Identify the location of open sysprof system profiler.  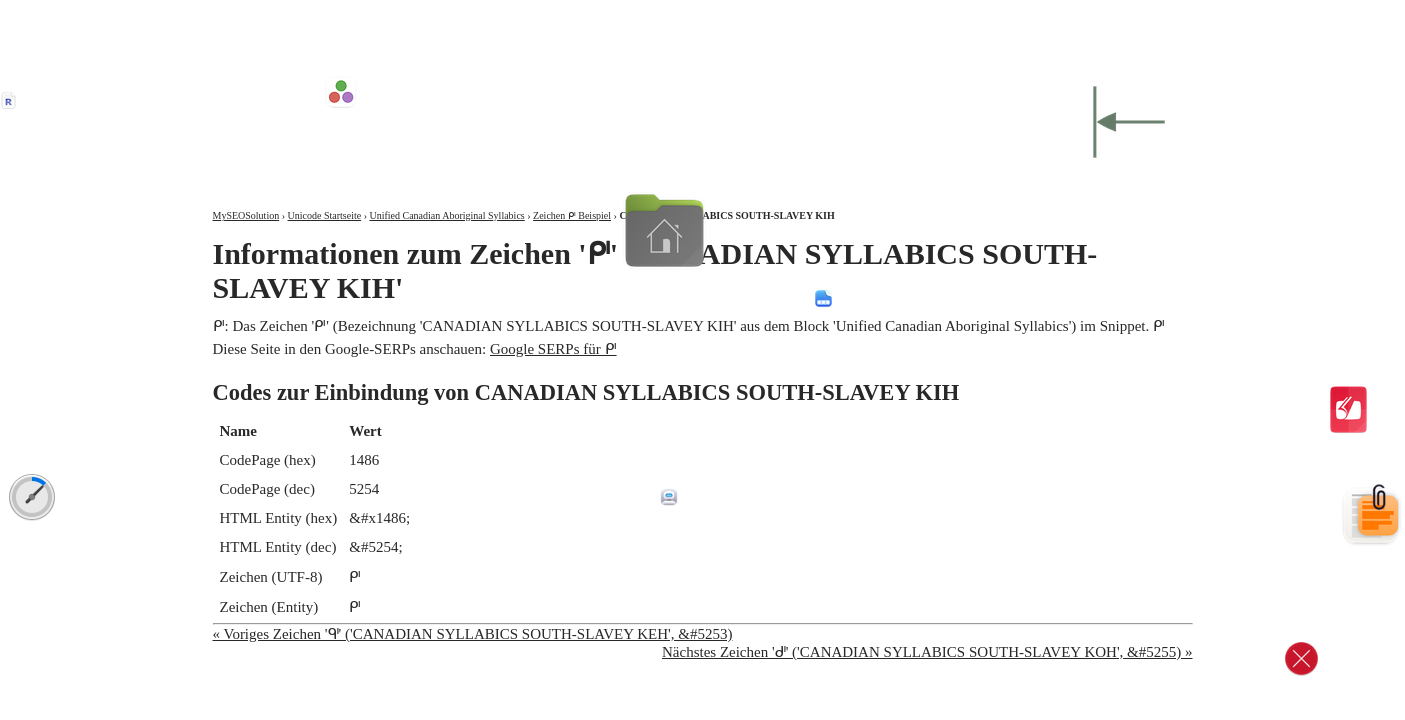
(32, 497).